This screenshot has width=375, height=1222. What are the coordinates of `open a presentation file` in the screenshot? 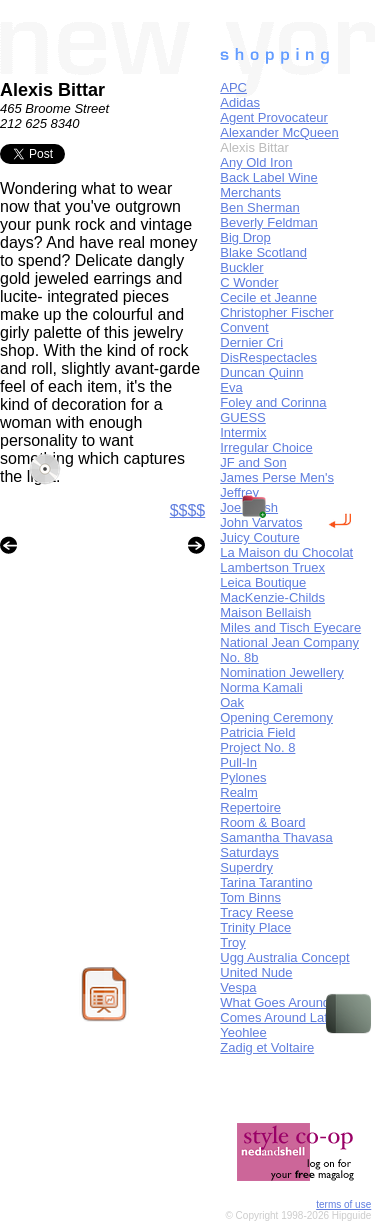 It's located at (104, 994).